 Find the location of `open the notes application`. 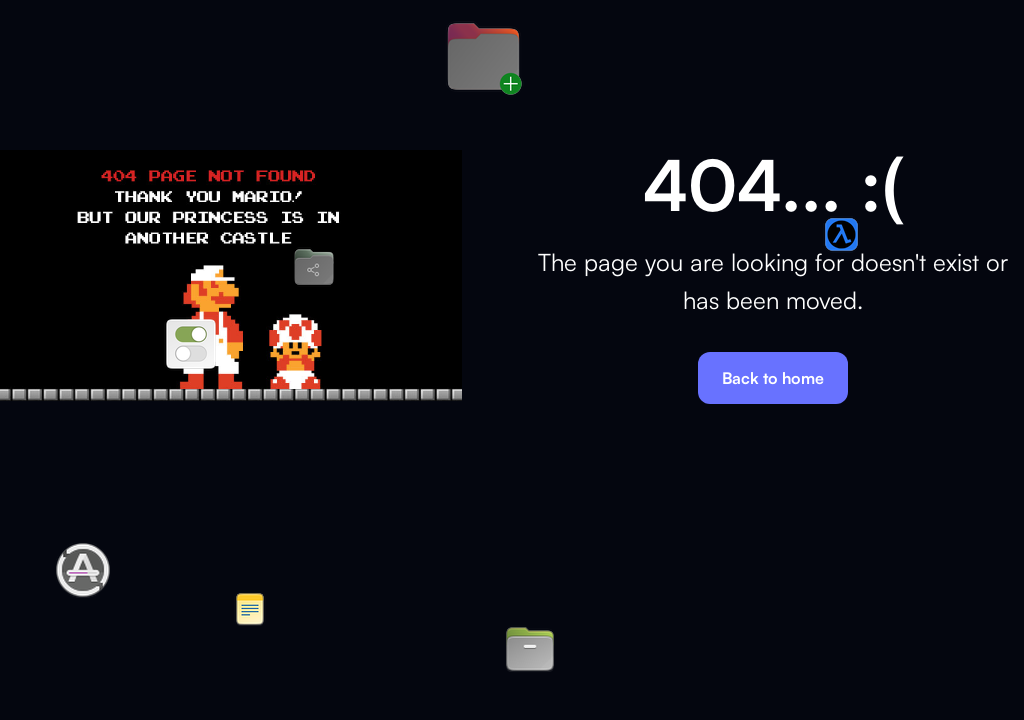

open the notes application is located at coordinates (250, 609).